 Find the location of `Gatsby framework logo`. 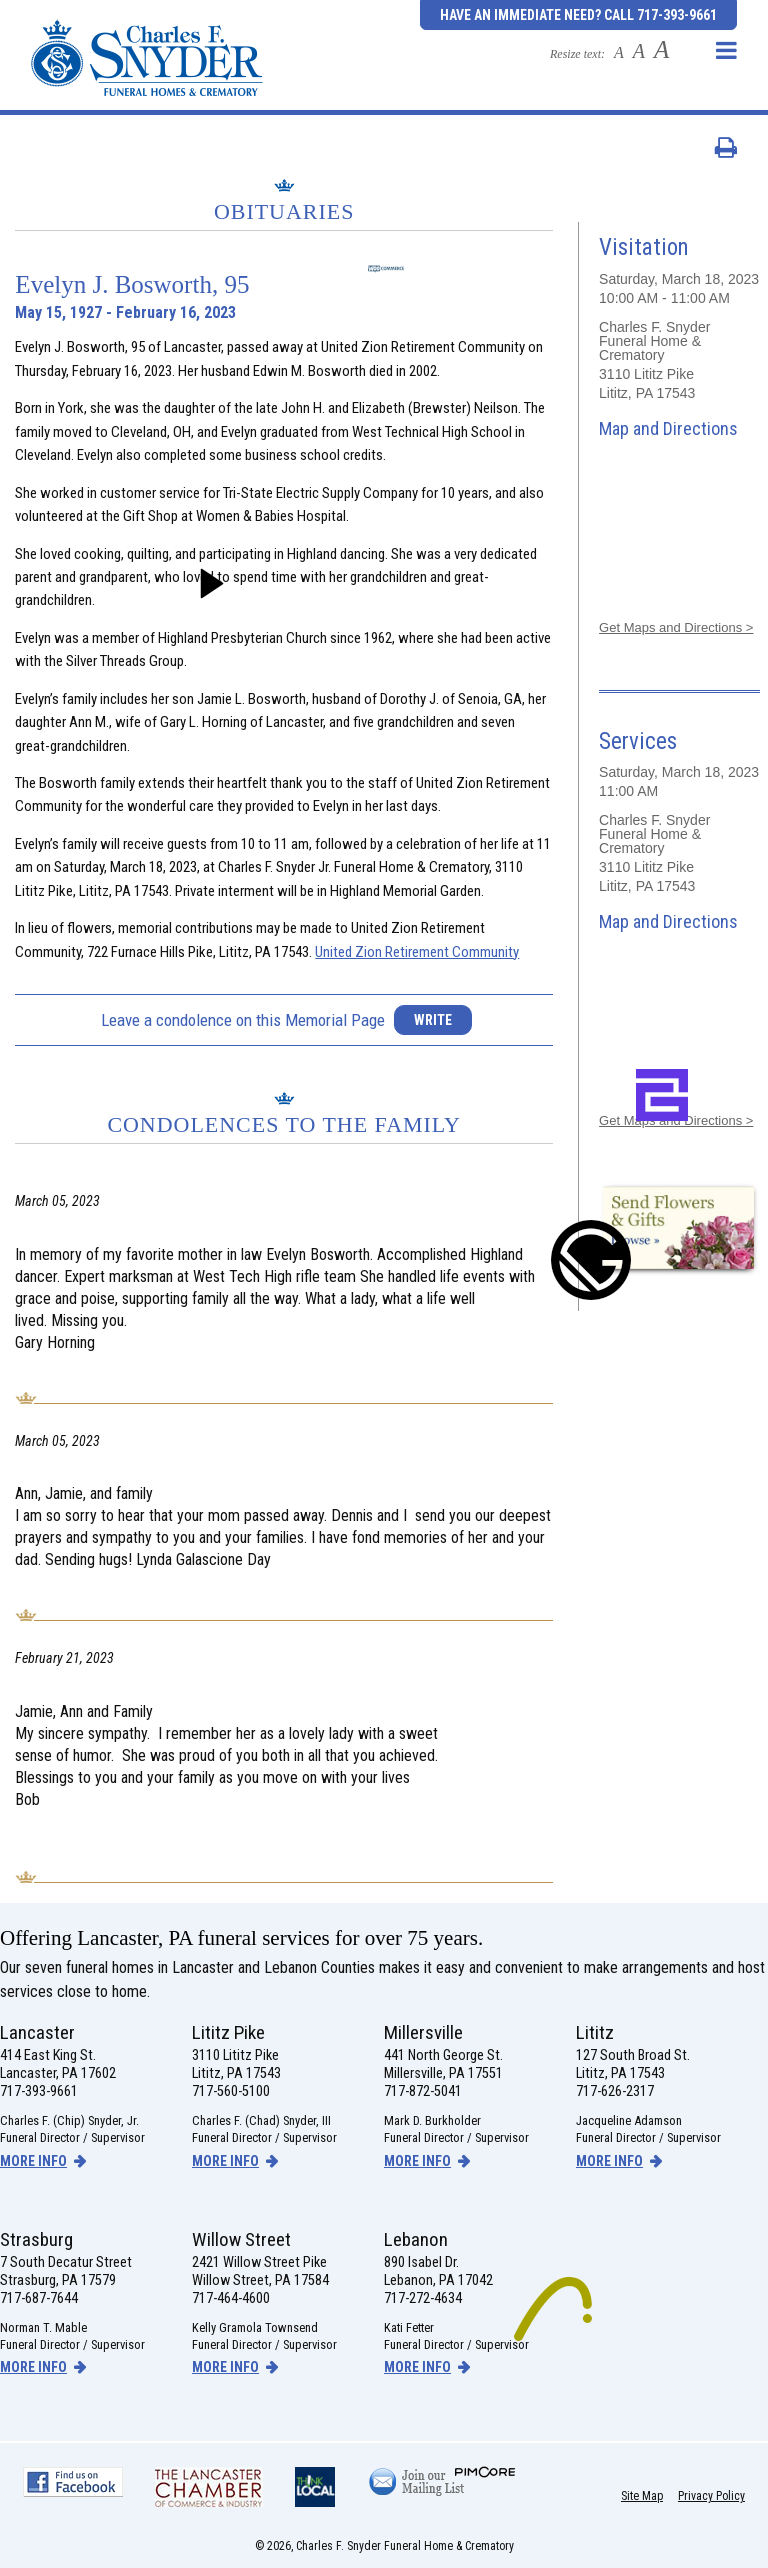

Gatsby framework logo is located at coordinates (591, 1260).